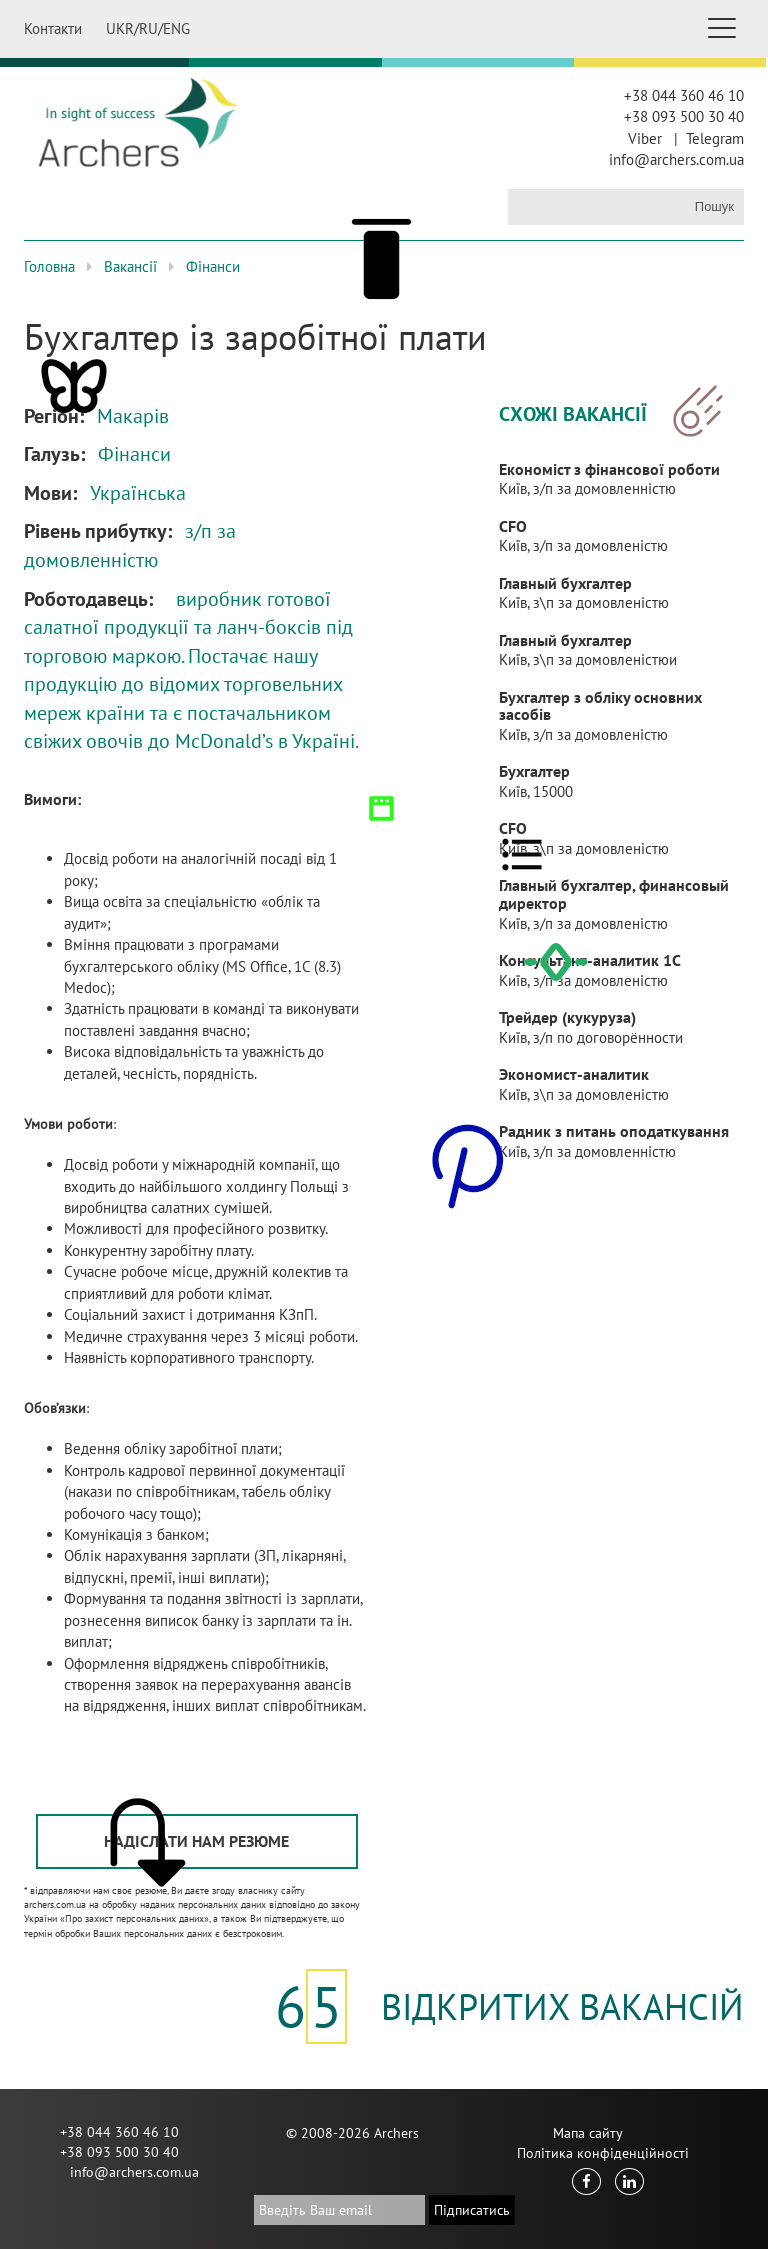  I want to click on open Pinterest app, so click(464, 1166).